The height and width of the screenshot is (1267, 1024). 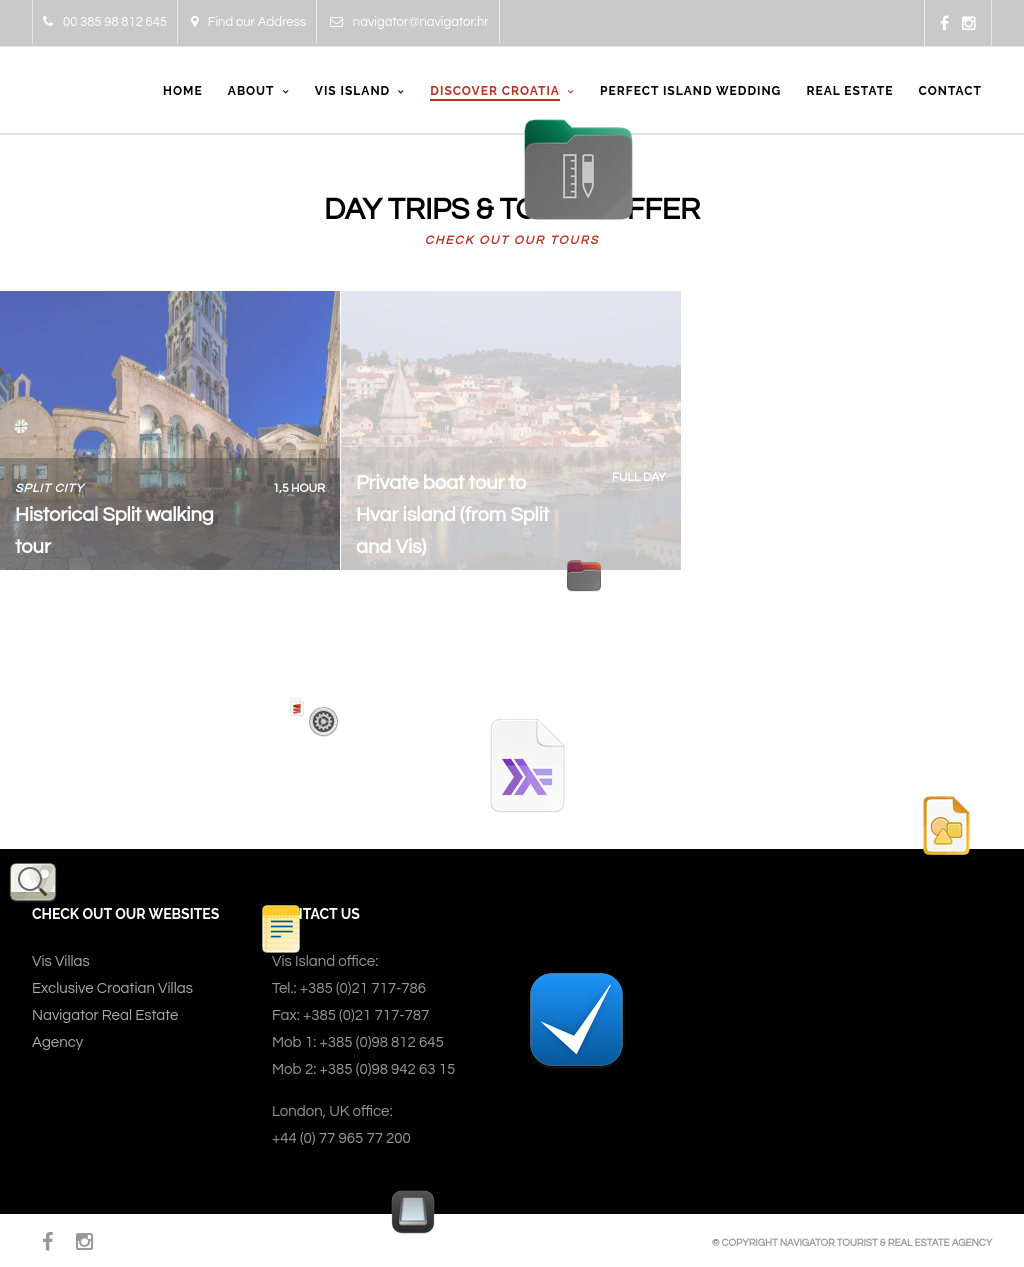 What do you see at coordinates (33, 882) in the screenshot?
I see `open eye of mate image viewer application` at bounding box center [33, 882].